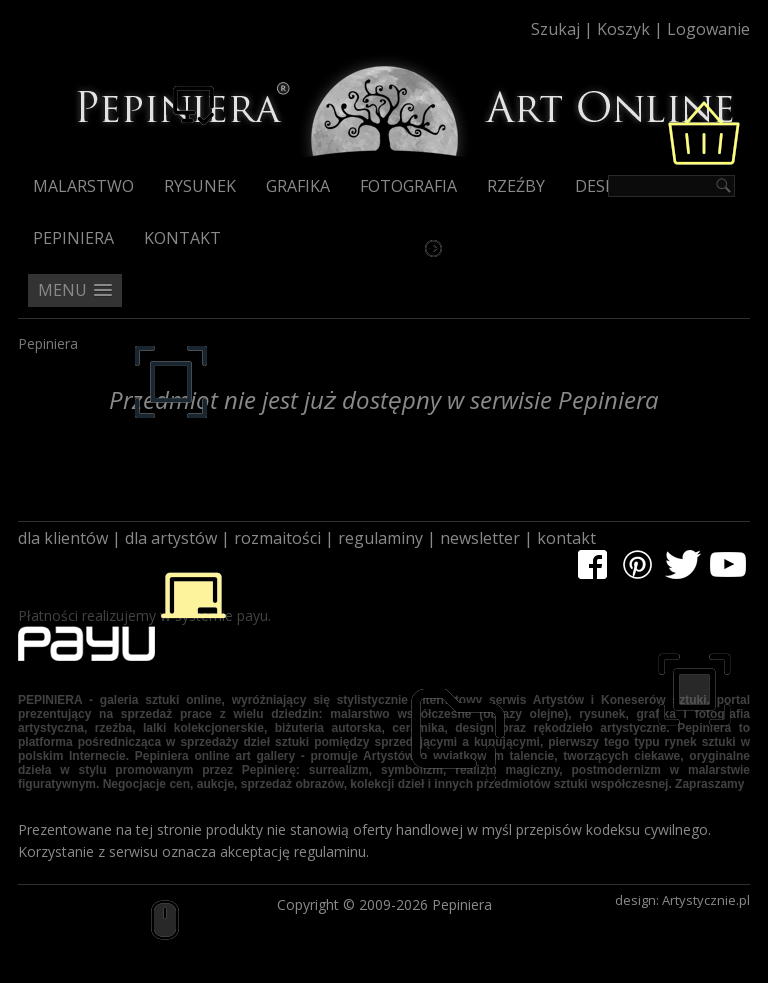  I want to click on device successfully connected, so click(193, 104).